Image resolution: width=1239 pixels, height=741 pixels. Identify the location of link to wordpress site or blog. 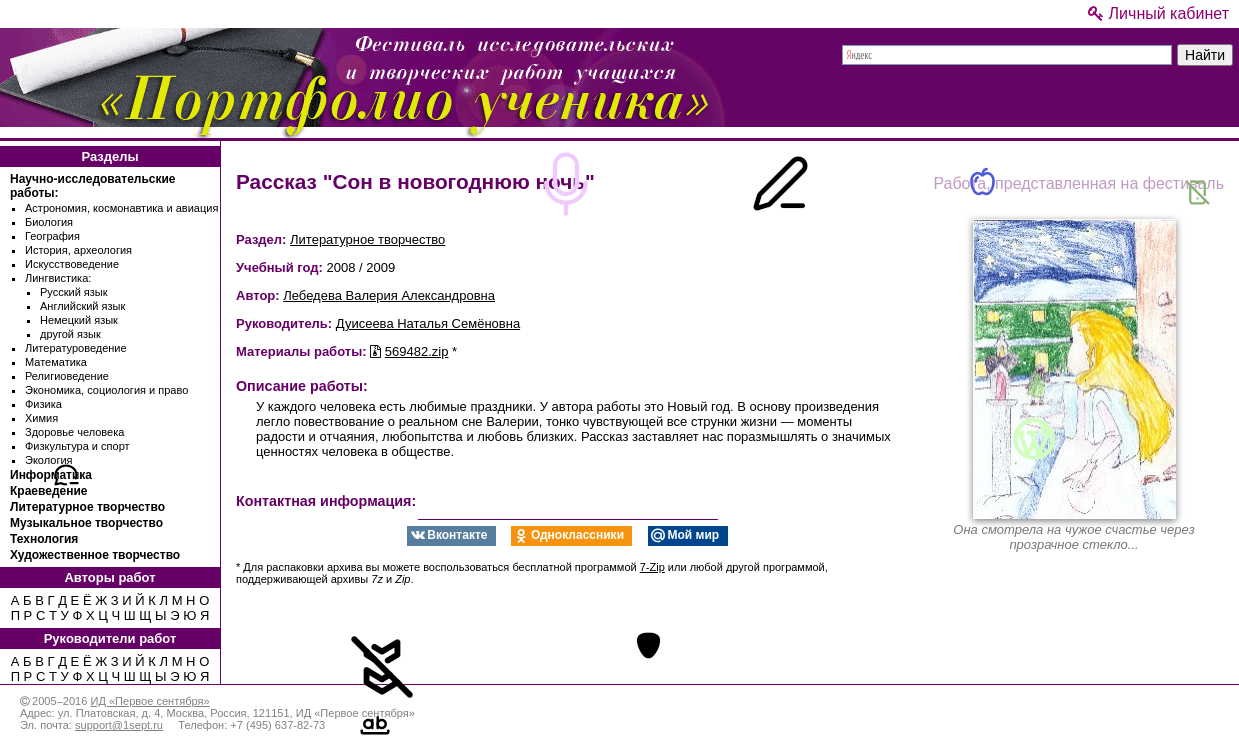
(1034, 439).